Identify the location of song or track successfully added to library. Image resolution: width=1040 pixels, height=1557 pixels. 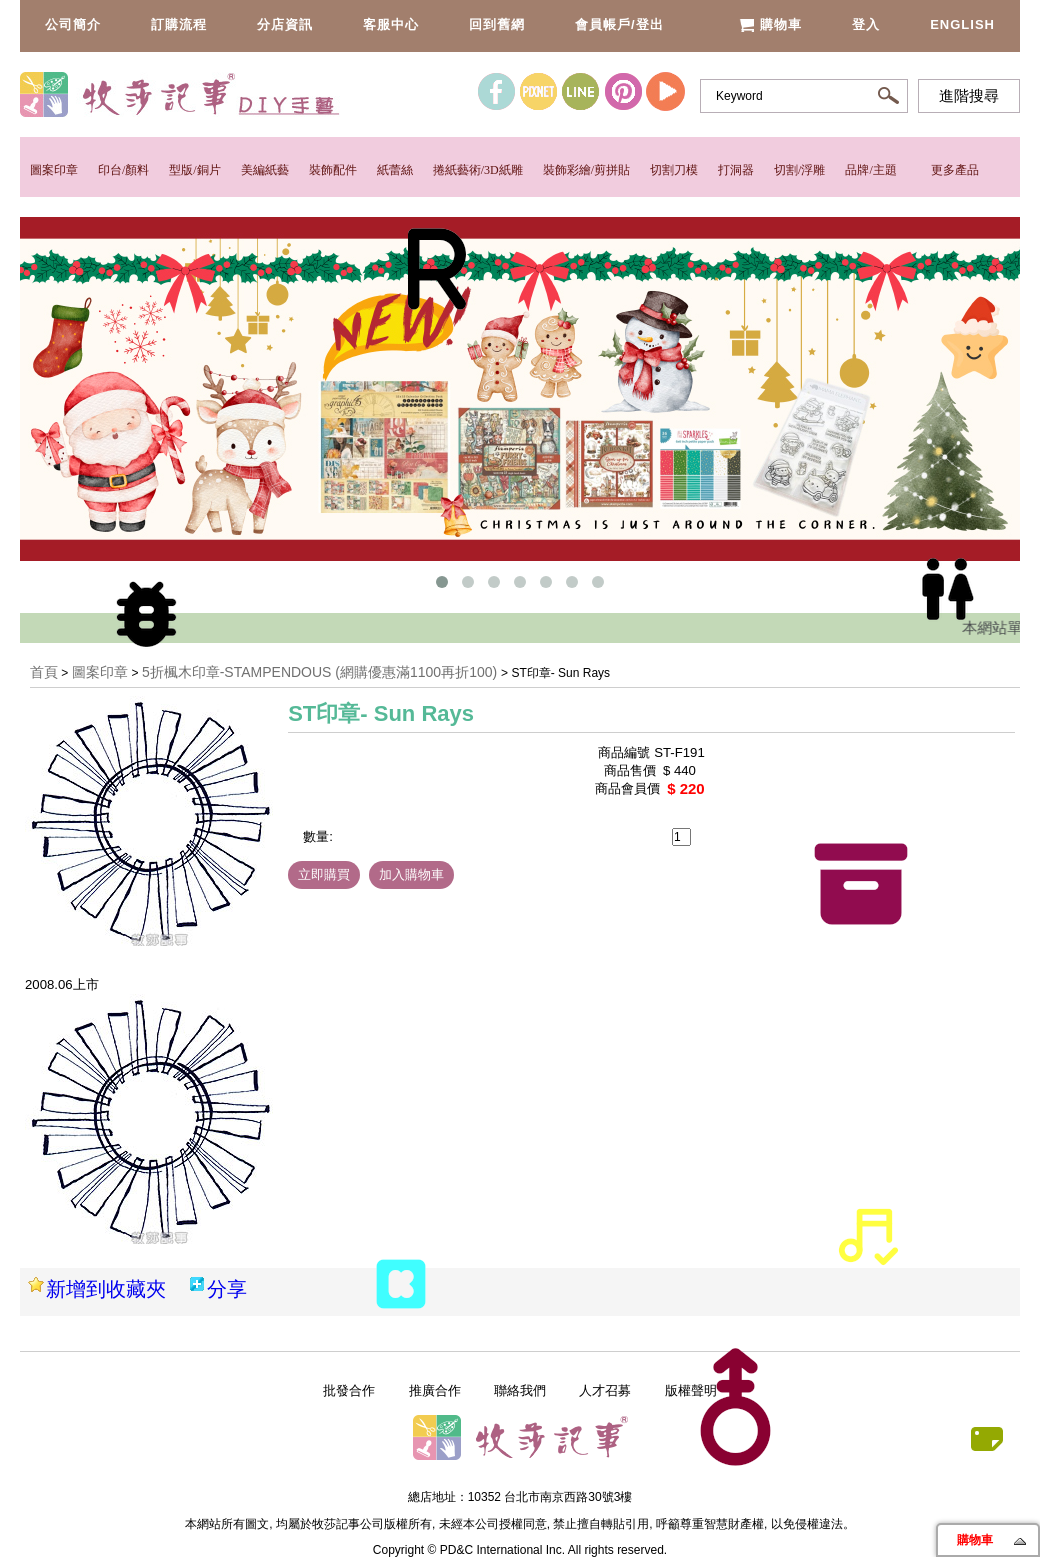
(868, 1235).